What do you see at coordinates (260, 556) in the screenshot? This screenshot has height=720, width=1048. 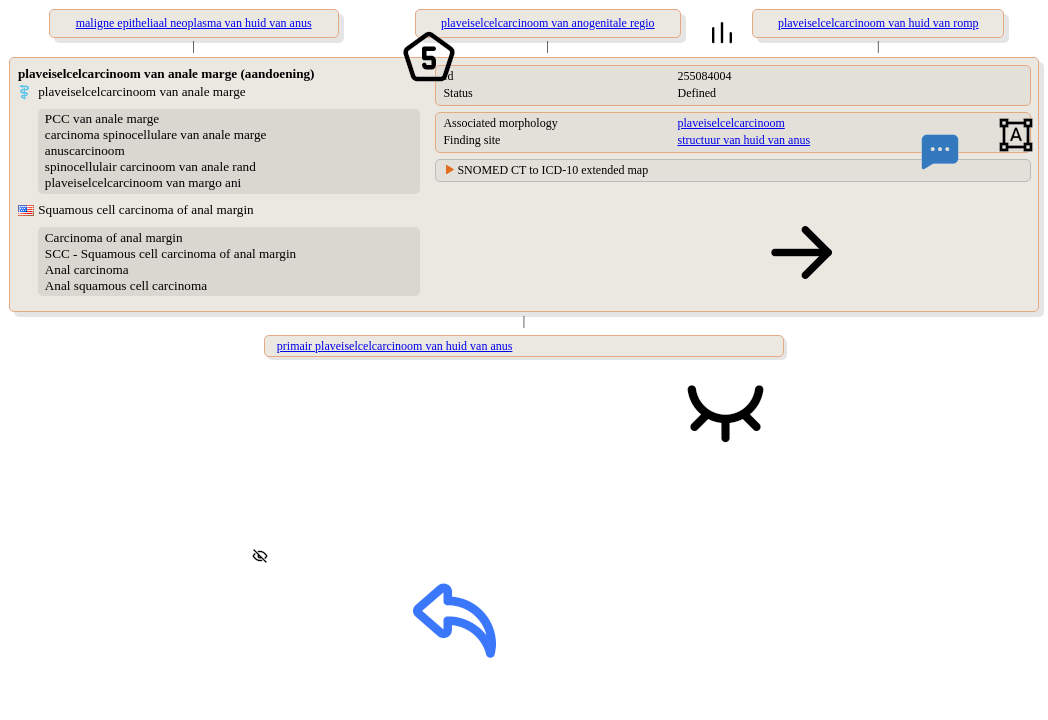 I see `hide password or sensitive content` at bounding box center [260, 556].